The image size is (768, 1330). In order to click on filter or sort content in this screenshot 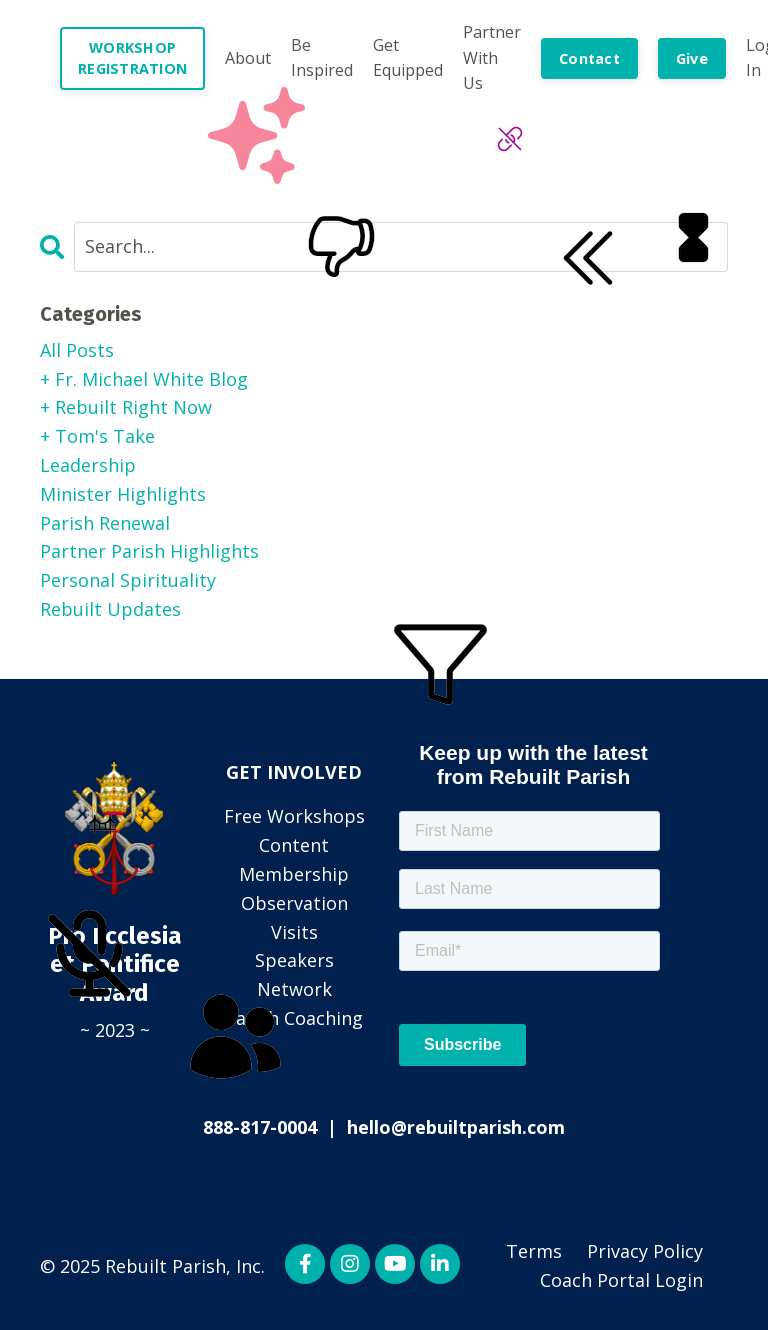, I will do `click(440, 664)`.